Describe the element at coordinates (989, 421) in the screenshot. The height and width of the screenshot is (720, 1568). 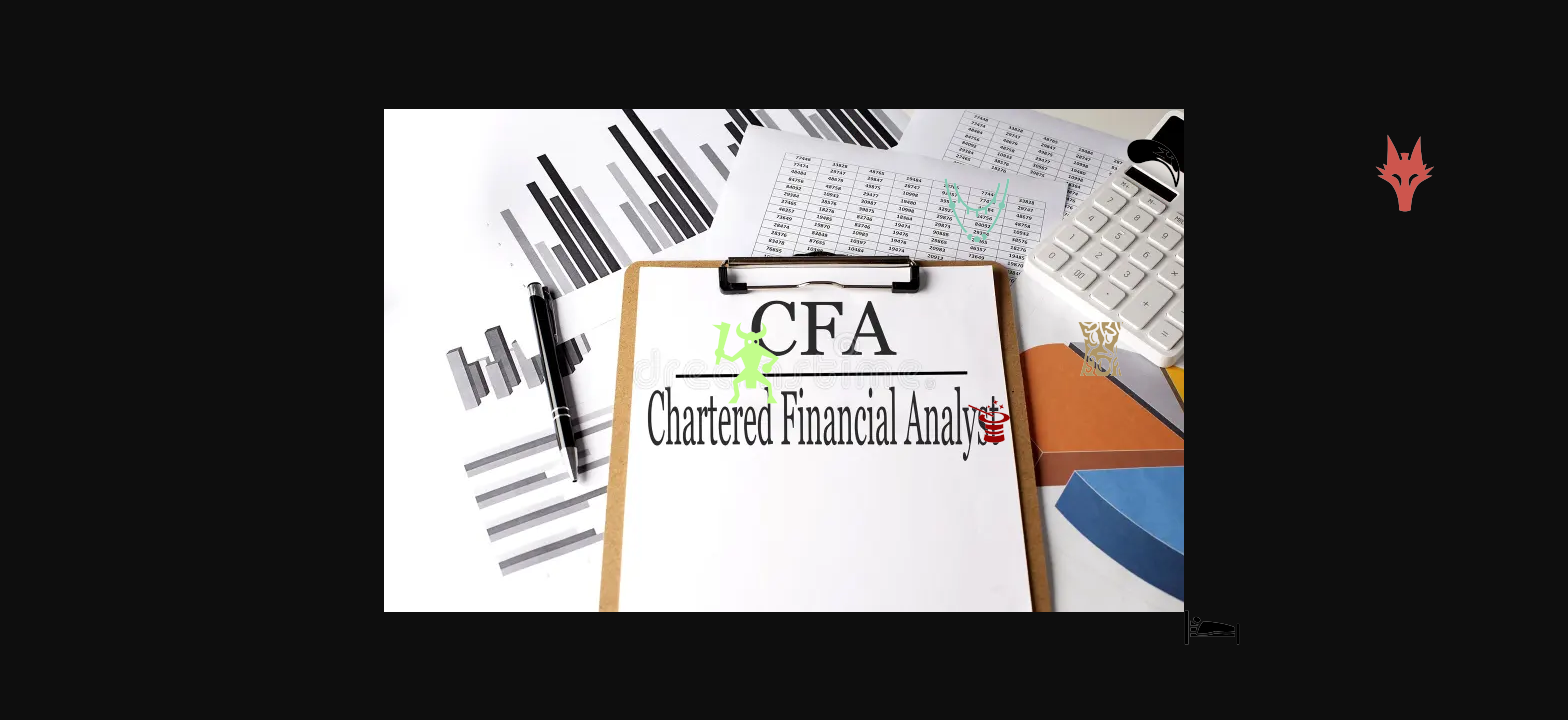
I see `access magic or special effects features` at that location.